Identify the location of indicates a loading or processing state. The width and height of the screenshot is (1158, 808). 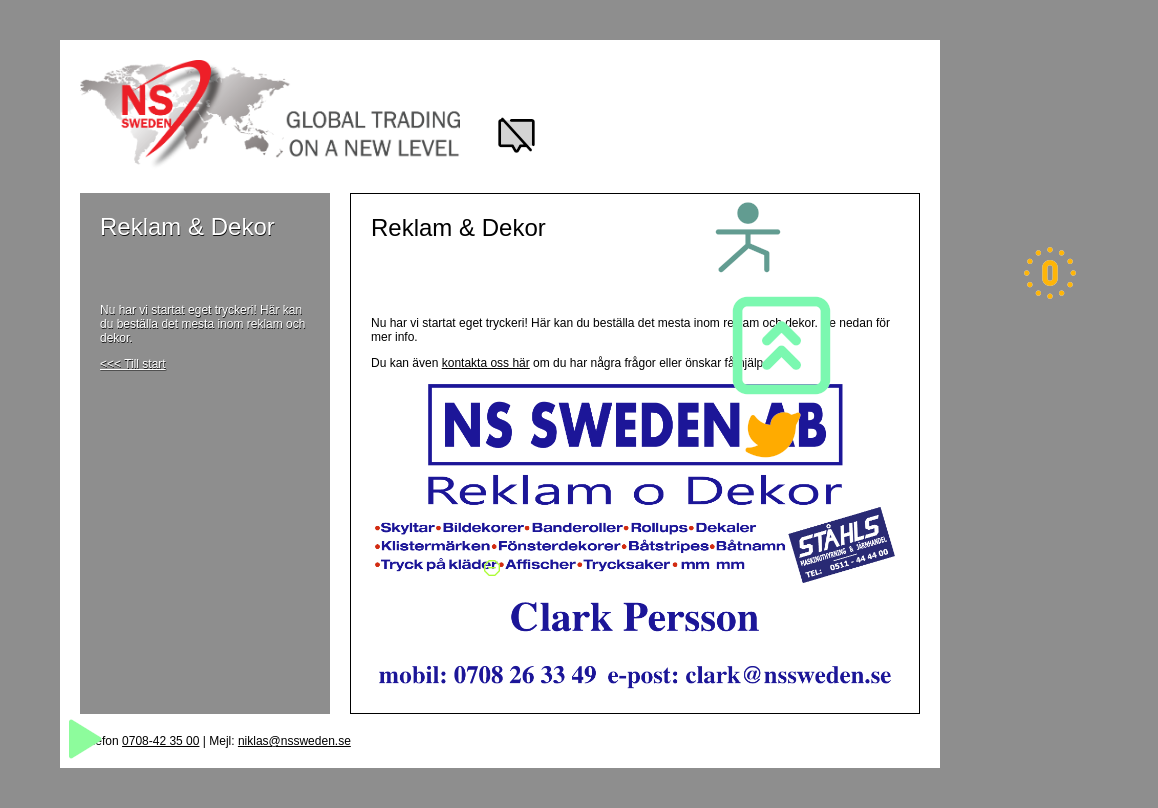
(1050, 273).